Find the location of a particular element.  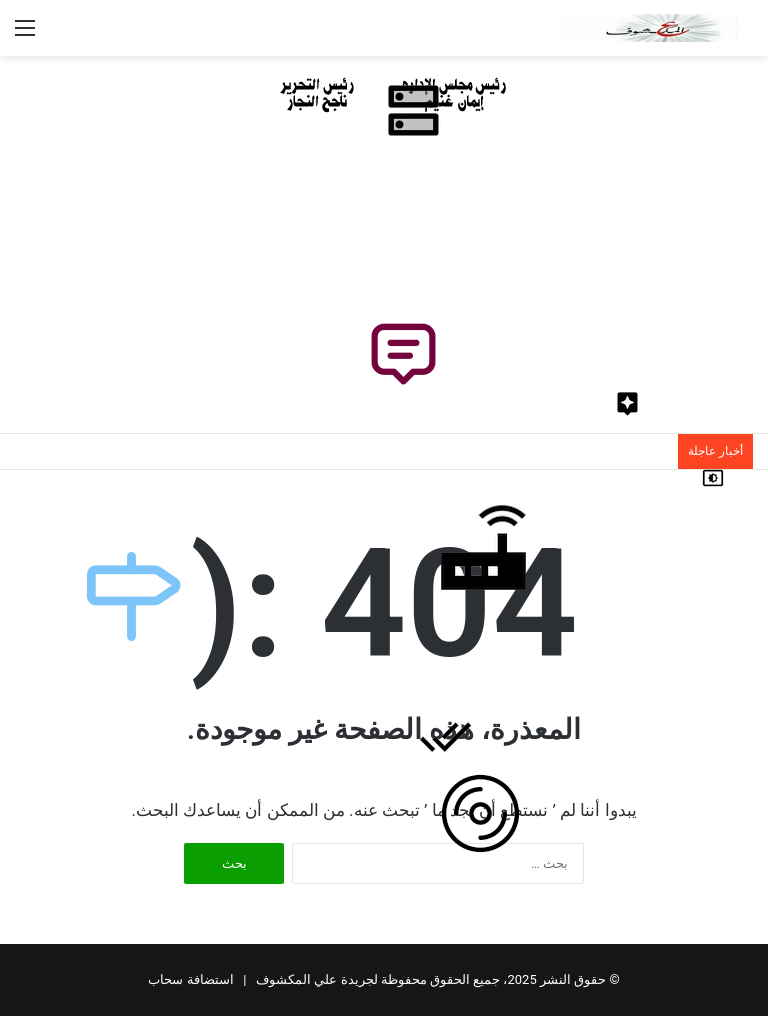

adjust display brightness settings is located at coordinates (713, 478).